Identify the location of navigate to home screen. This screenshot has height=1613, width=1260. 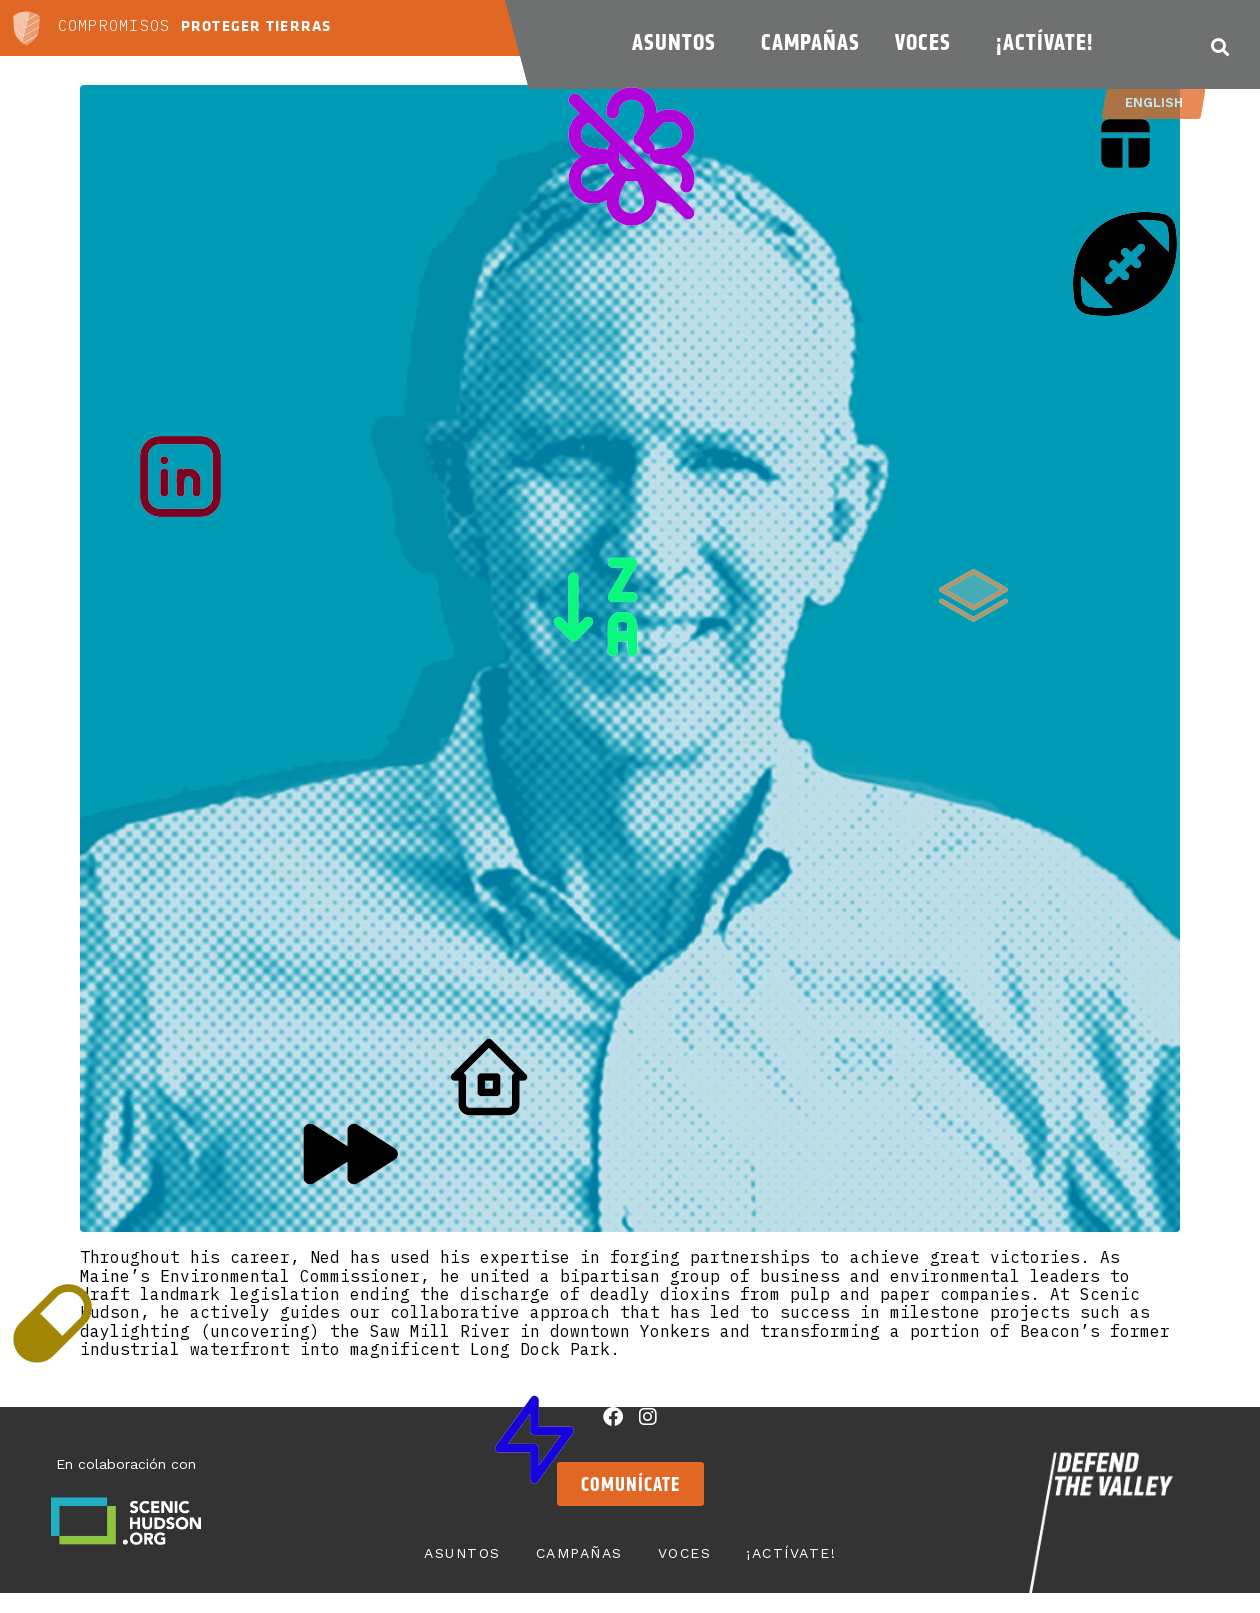
(489, 1077).